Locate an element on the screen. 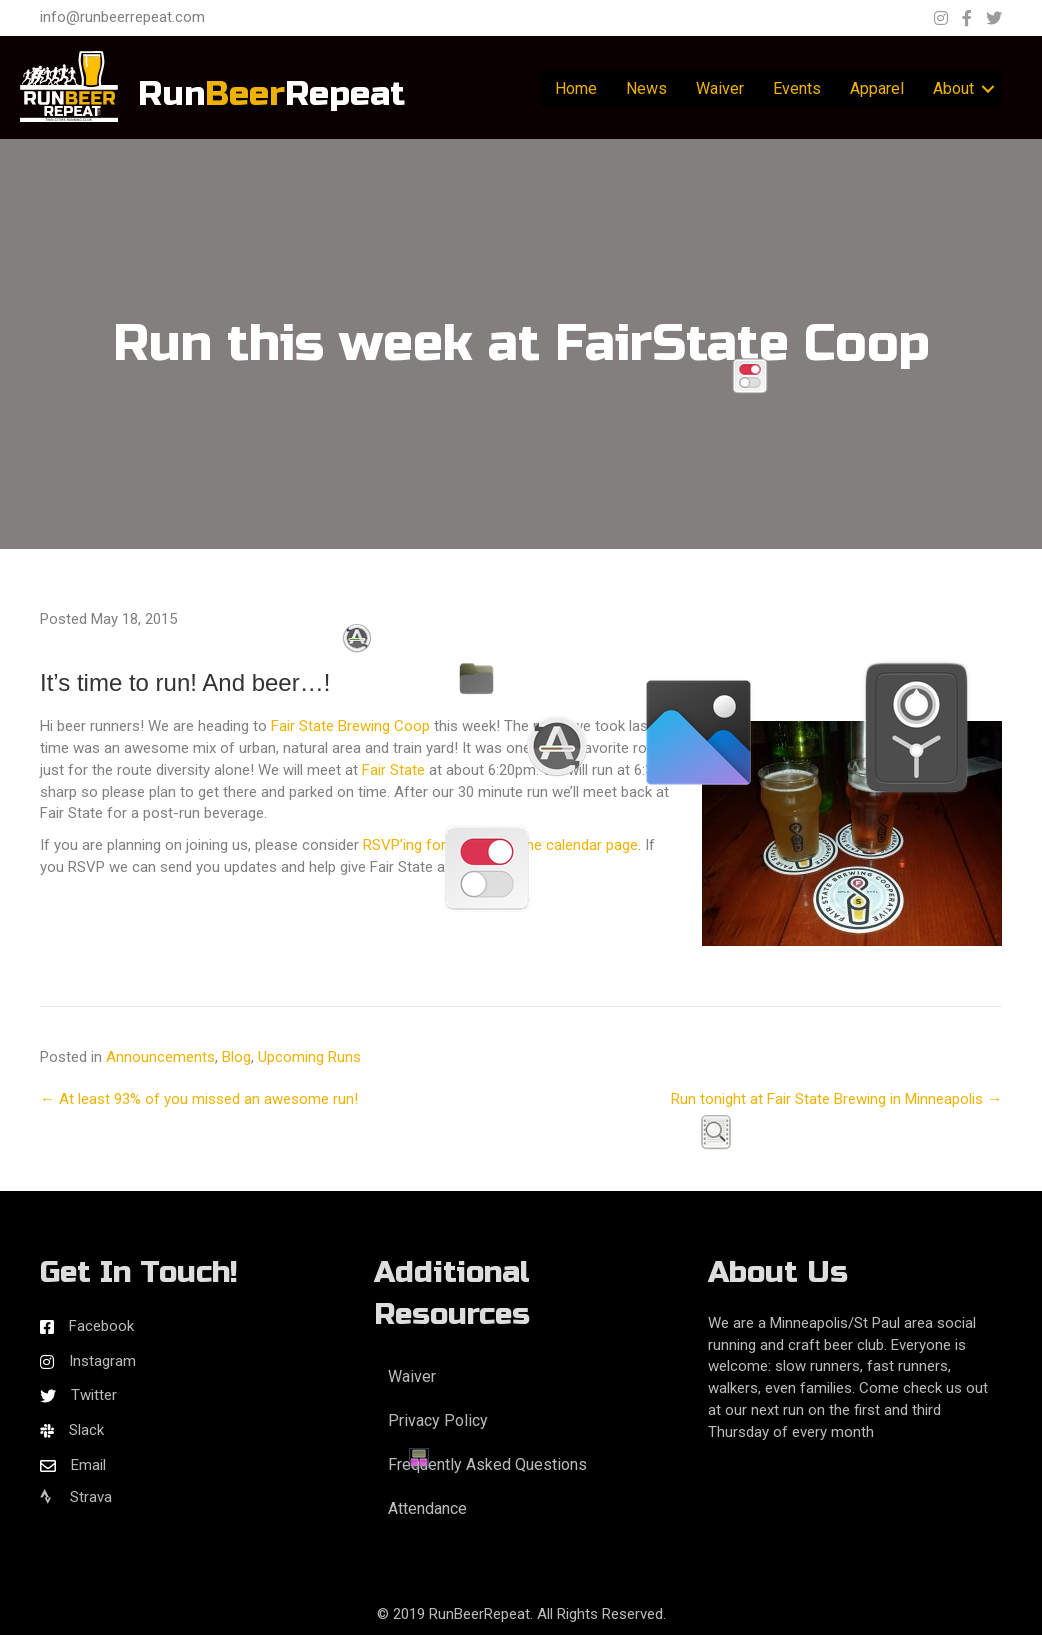 The height and width of the screenshot is (1635, 1042). open the photos app is located at coordinates (698, 732).